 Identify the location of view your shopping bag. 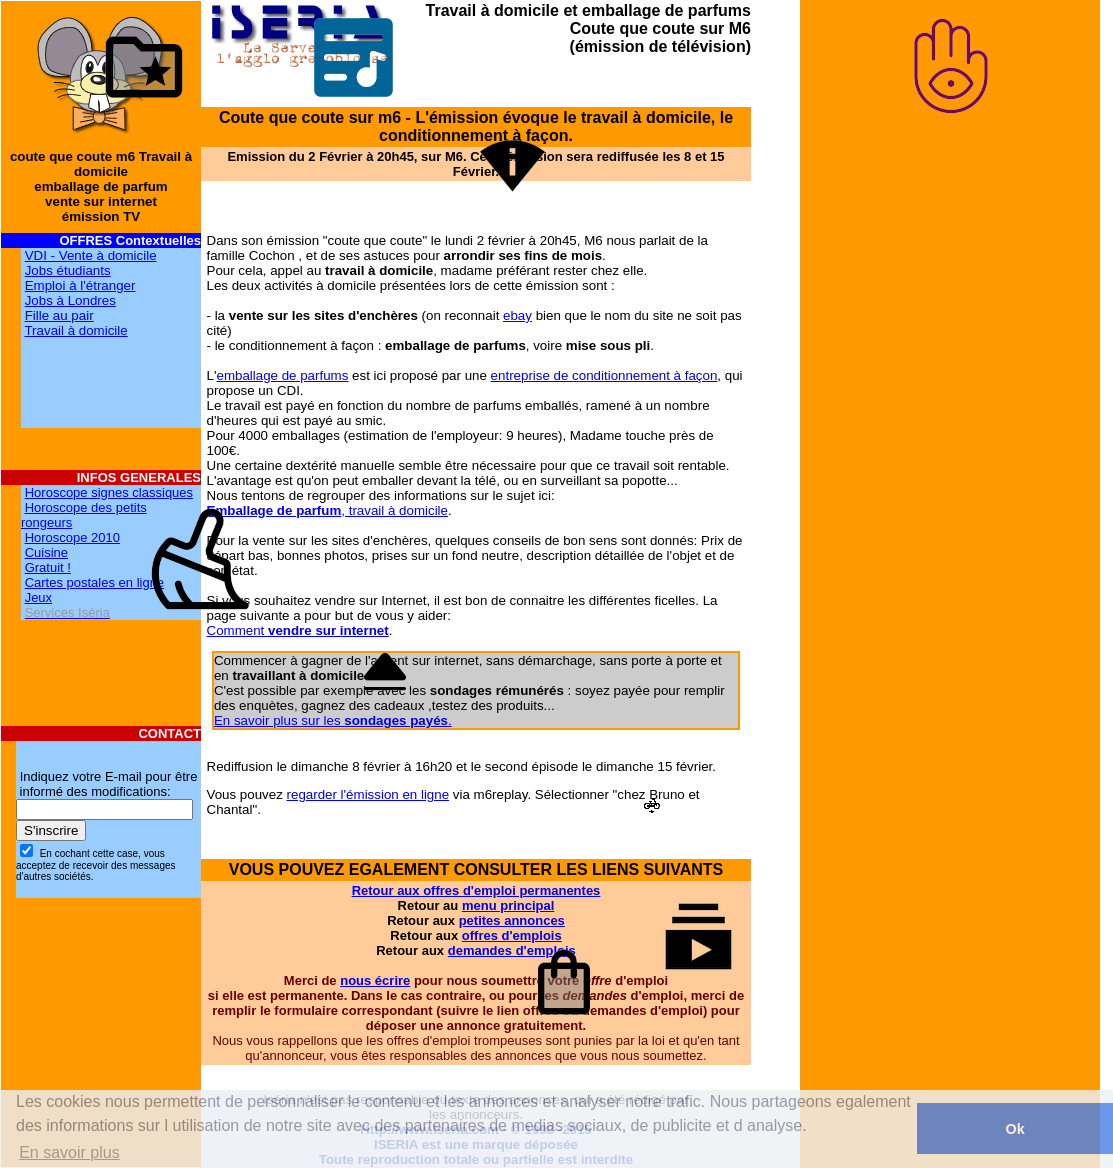
(564, 982).